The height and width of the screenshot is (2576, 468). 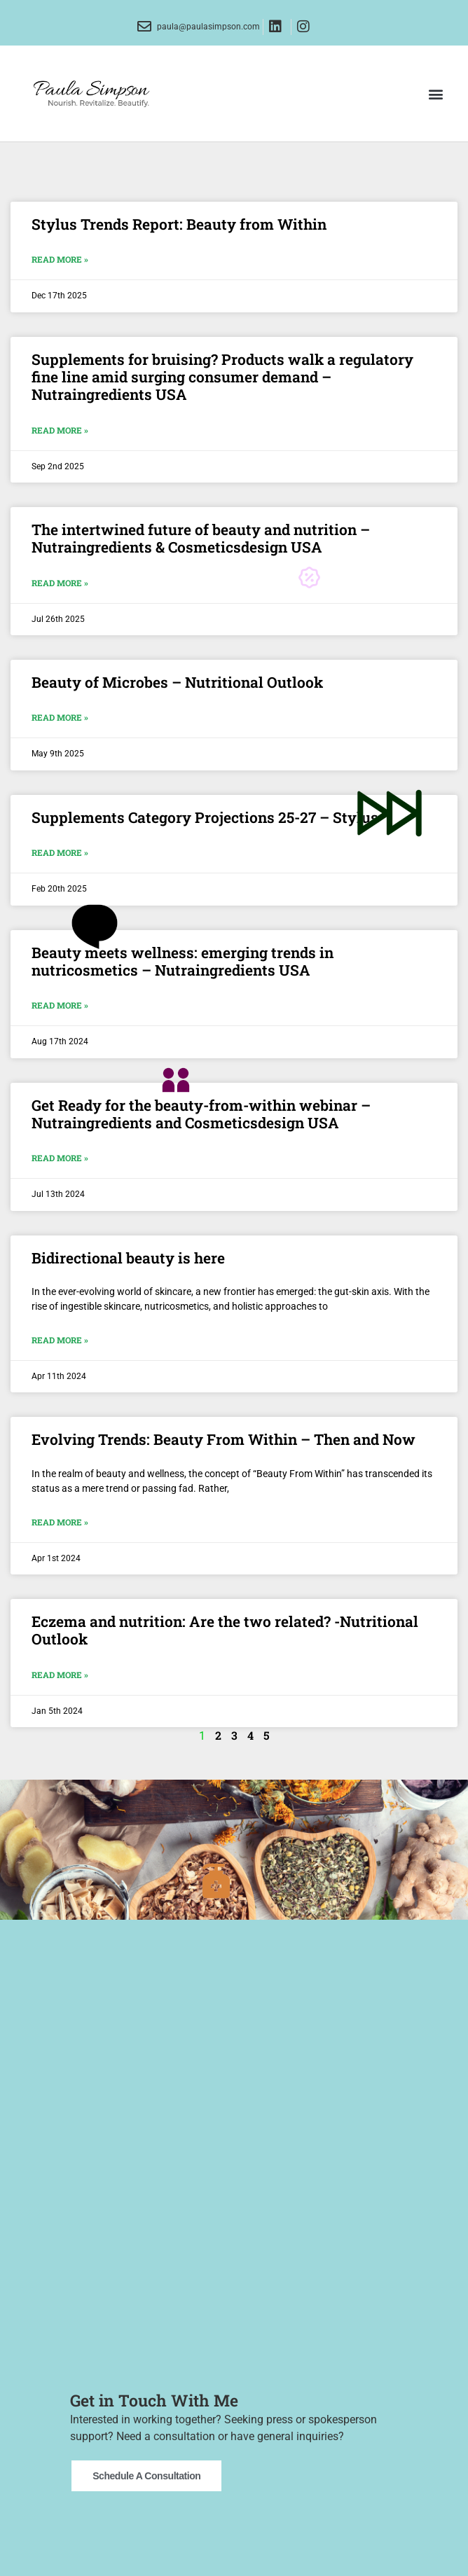 I want to click on access hand sanitizer station location, so click(x=216, y=1881).